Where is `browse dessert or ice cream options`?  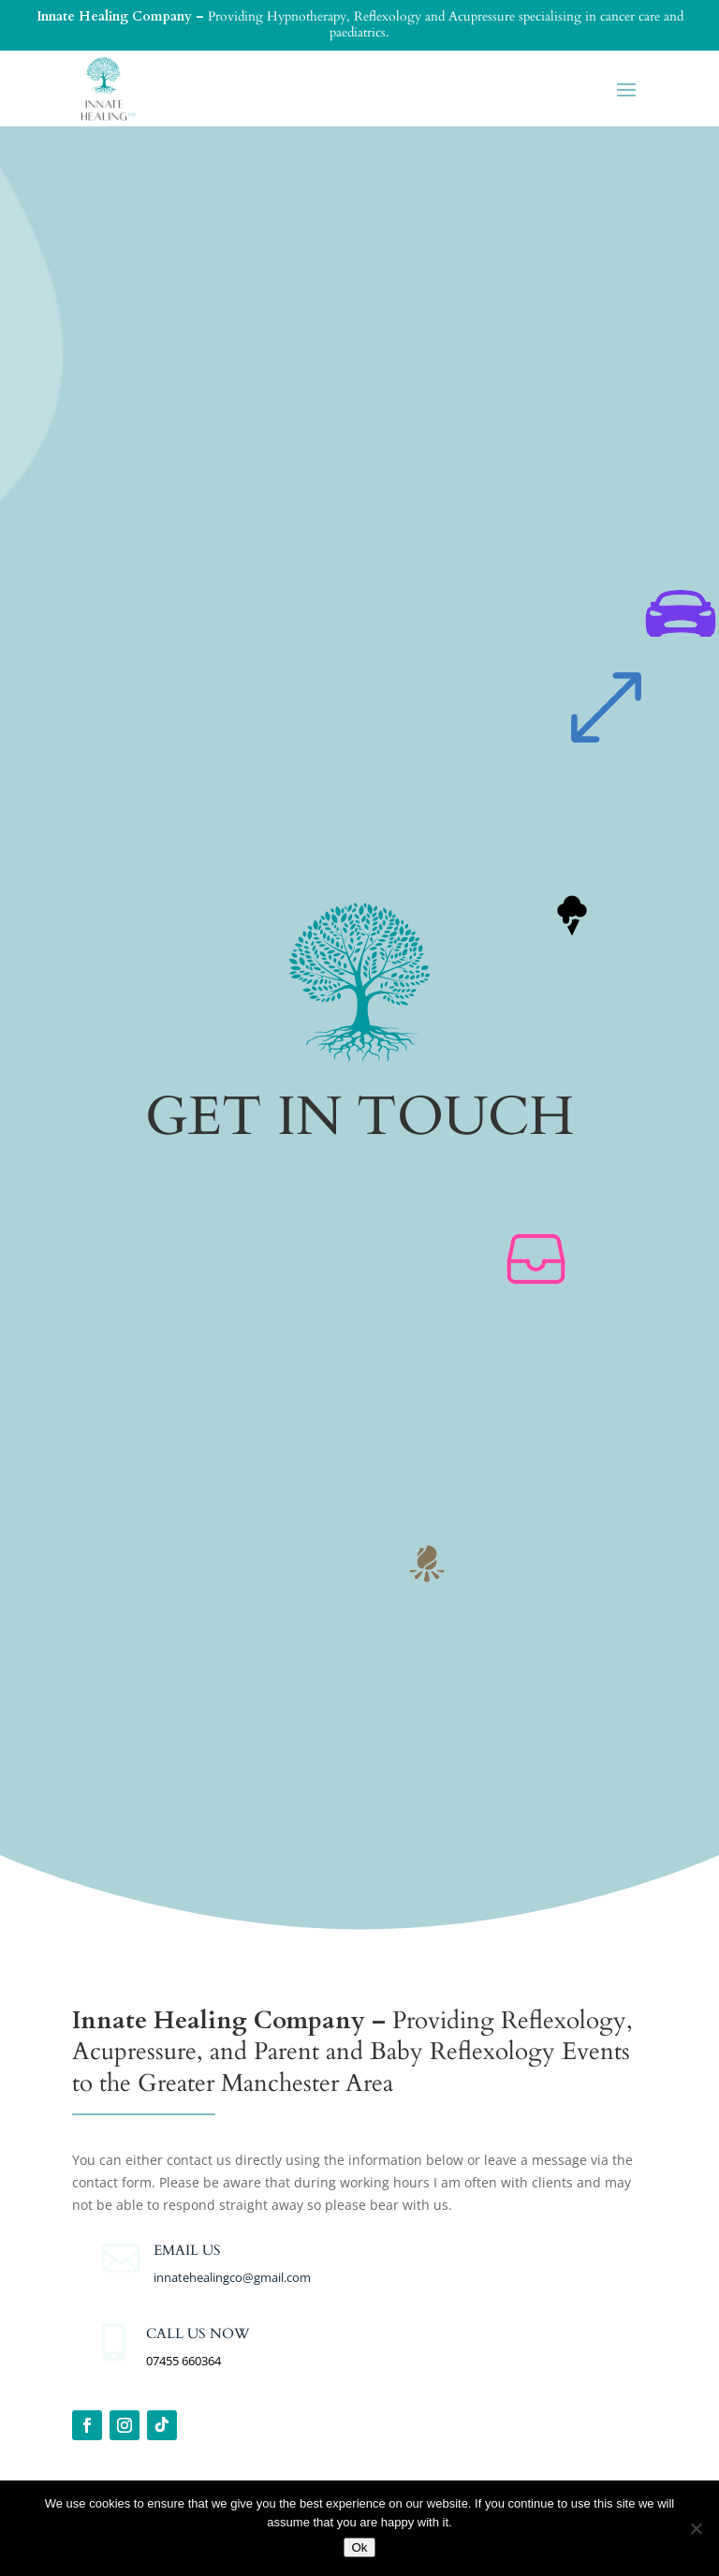
browse dessert or ice cream options is located at coordinates (572, 916).